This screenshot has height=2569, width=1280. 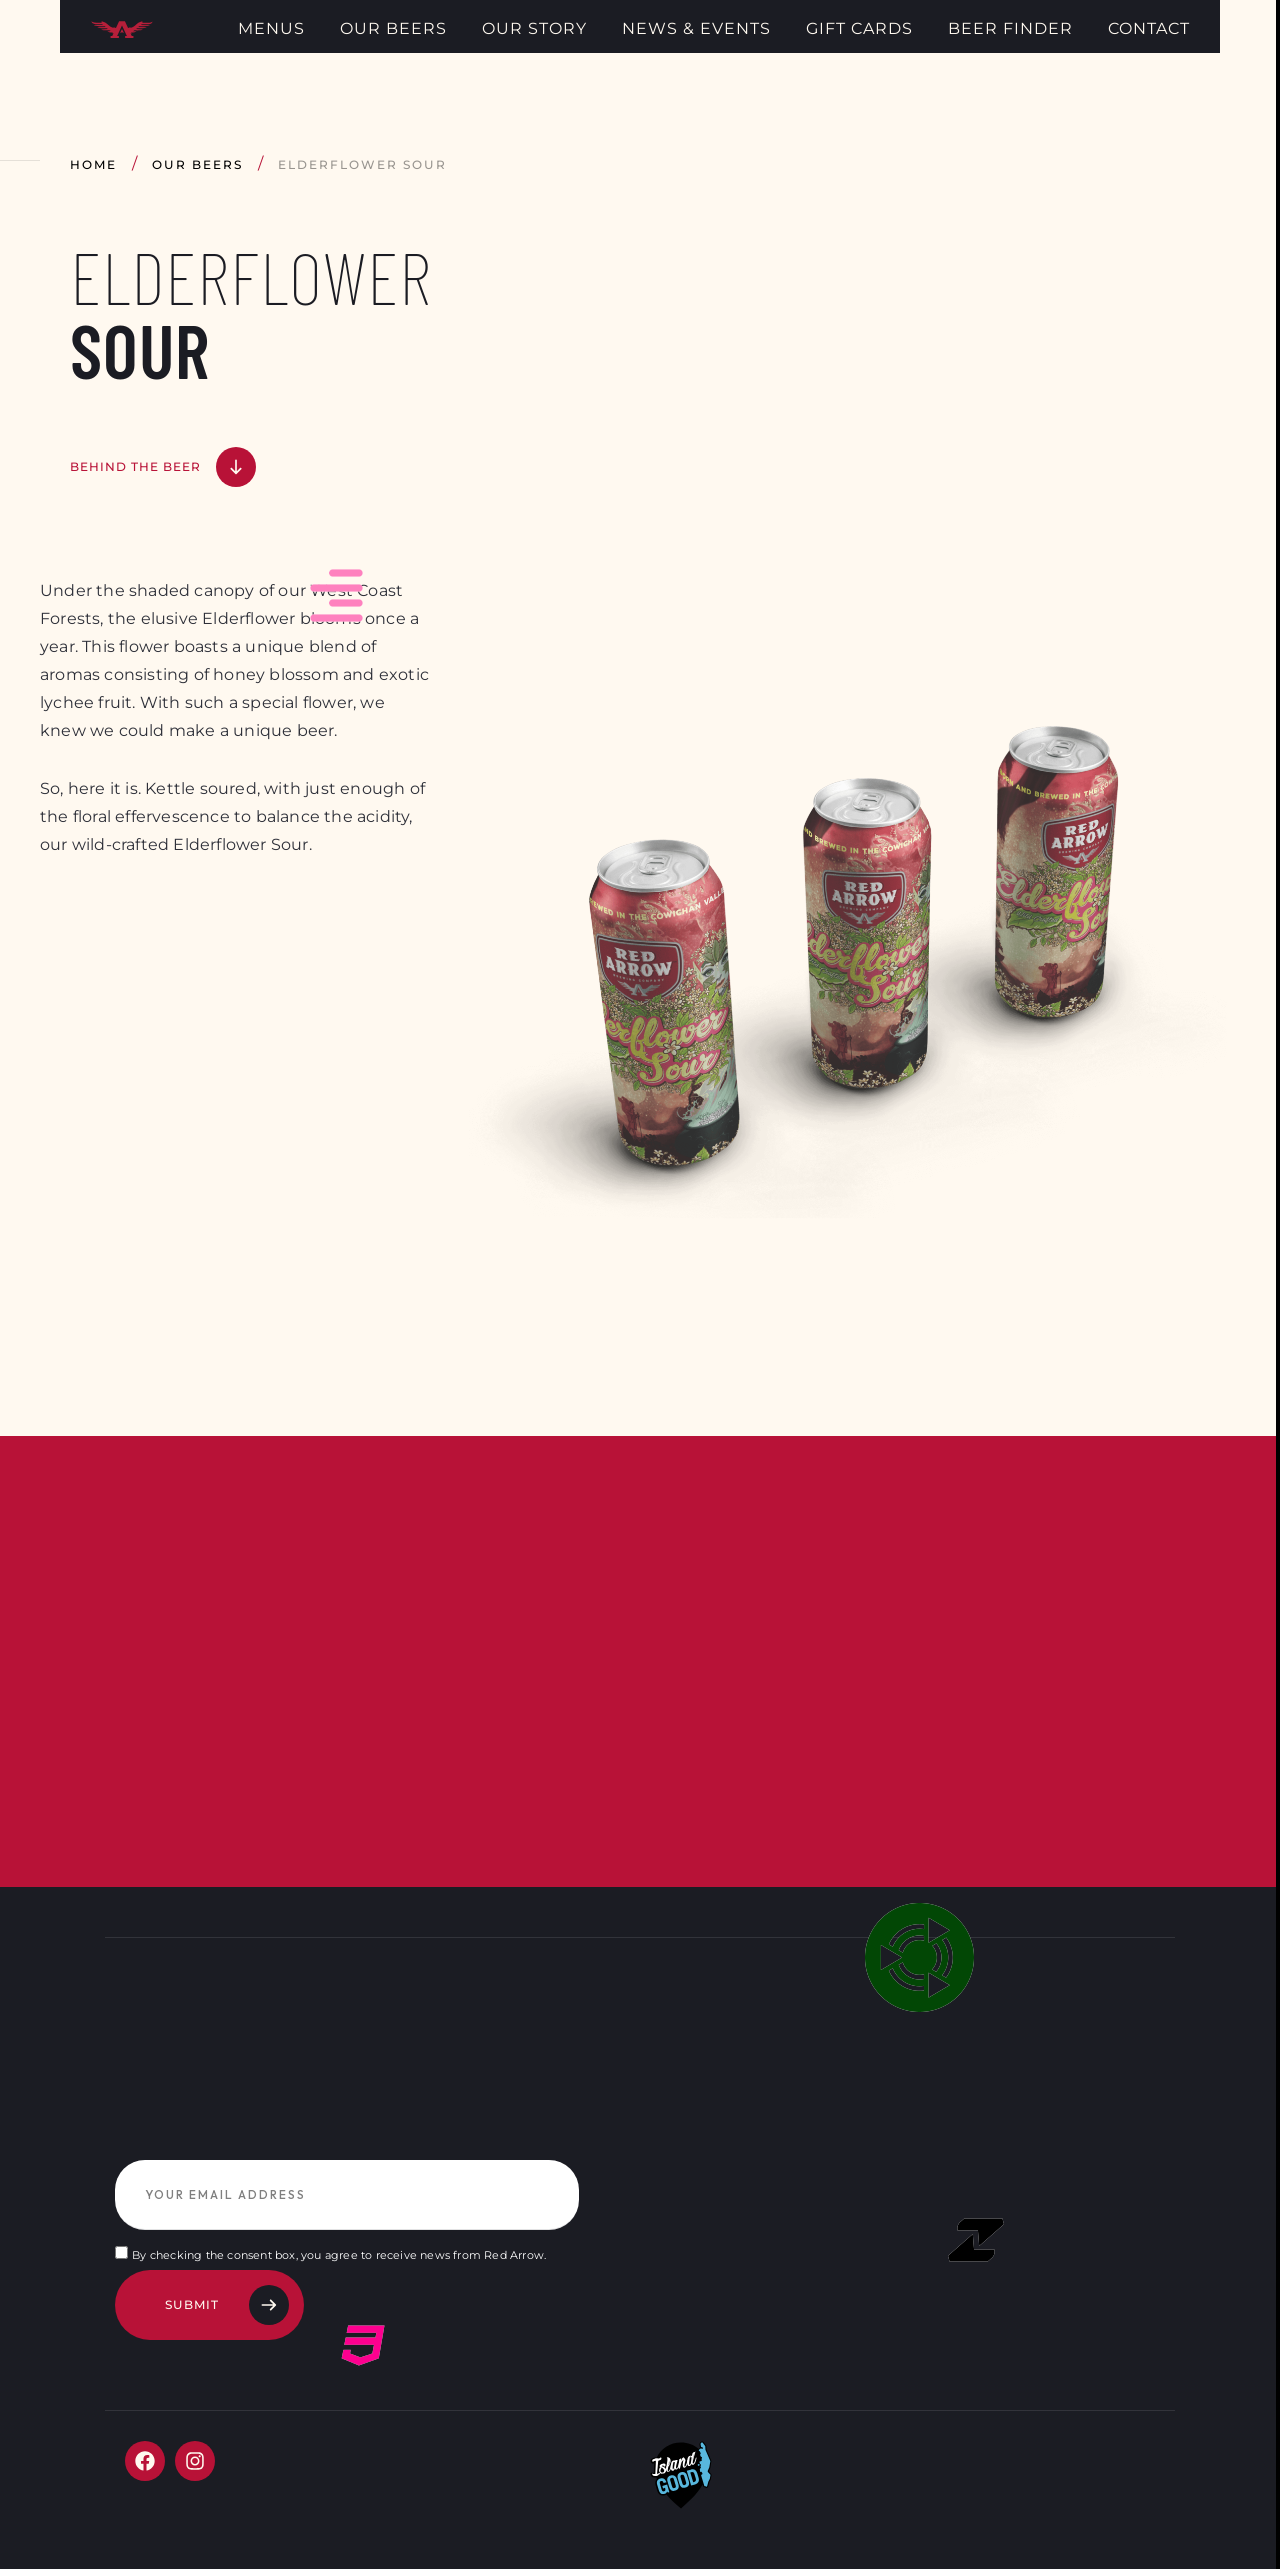 I want to click on zincsearch logo, so click(x=976, y=2240).